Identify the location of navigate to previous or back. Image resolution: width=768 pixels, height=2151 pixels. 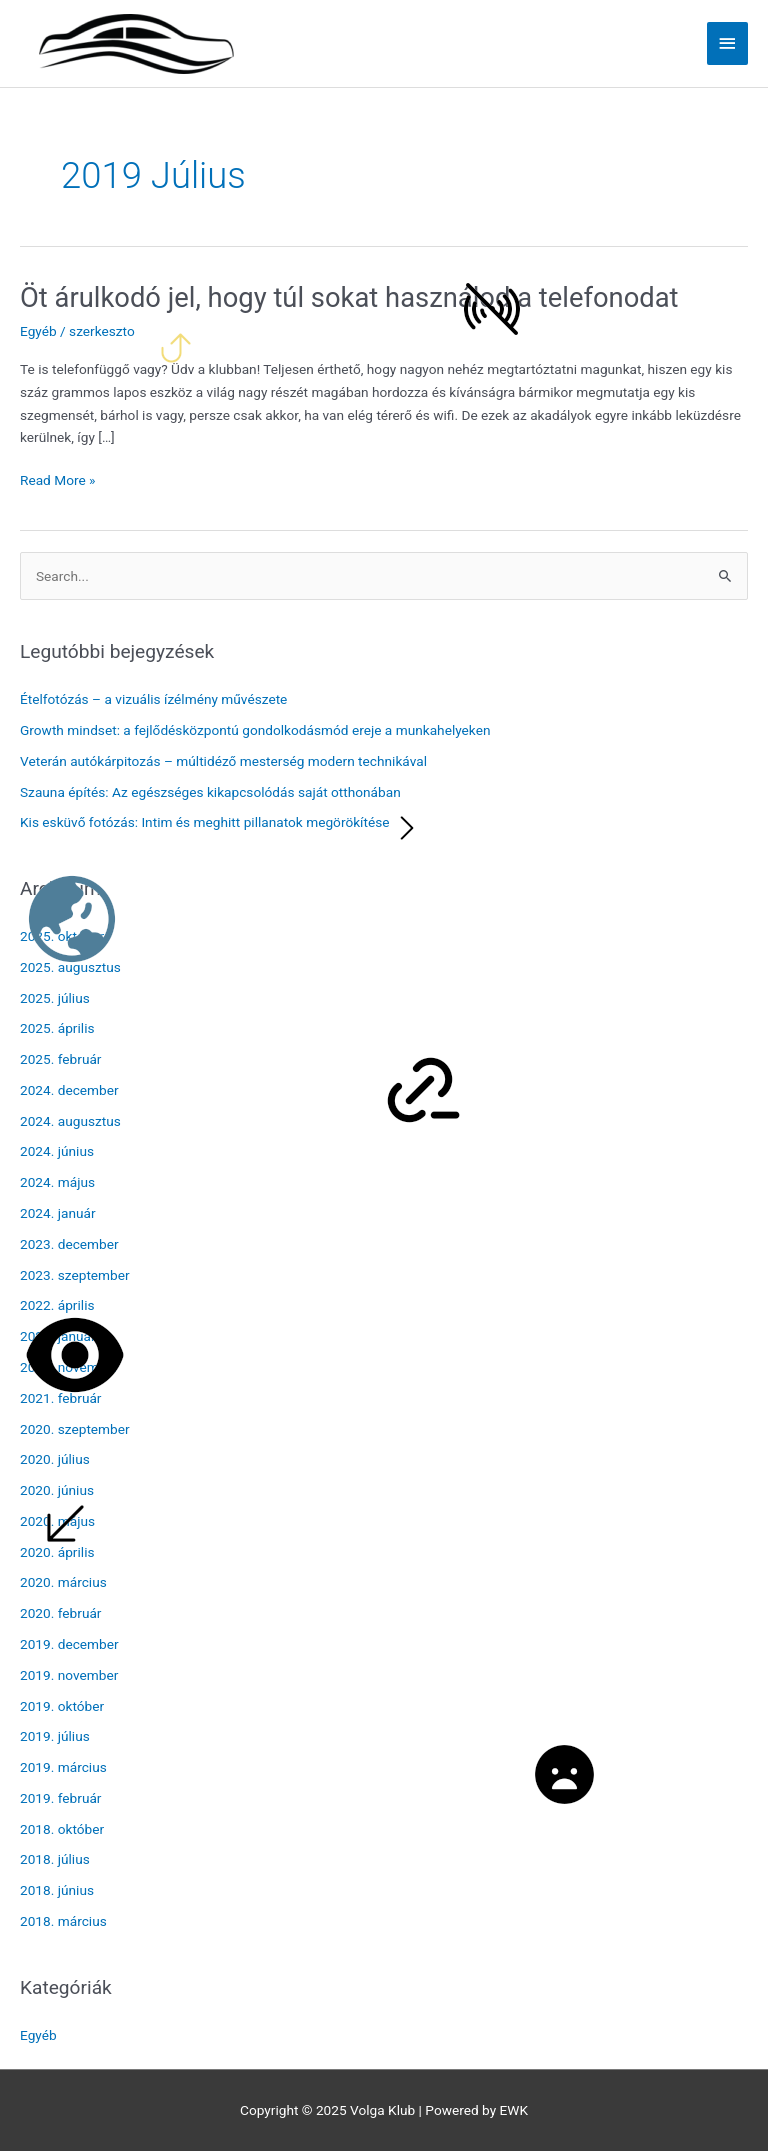
(65, 1523).